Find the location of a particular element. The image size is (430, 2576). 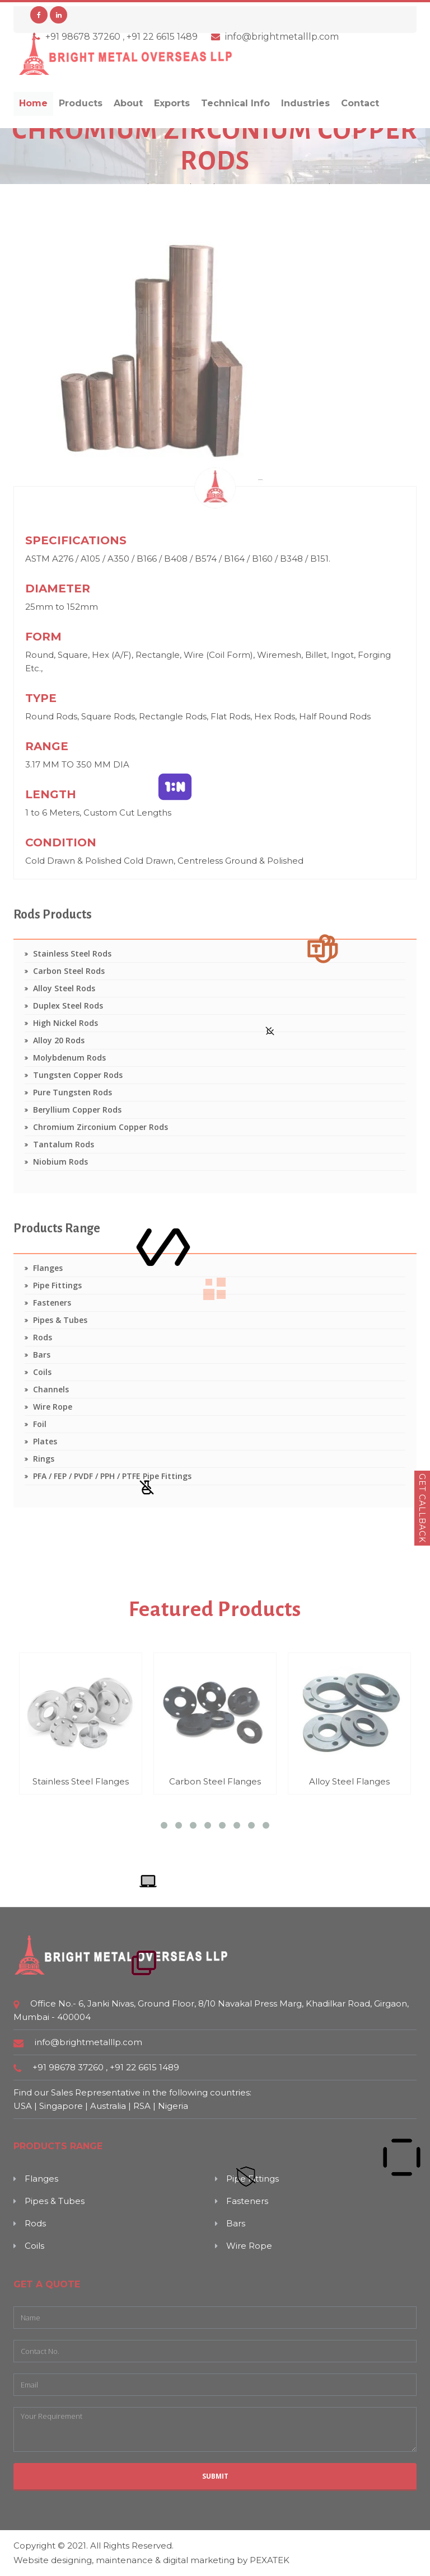

switch to desktop or laptop view is located at coordinates (148, 1881).